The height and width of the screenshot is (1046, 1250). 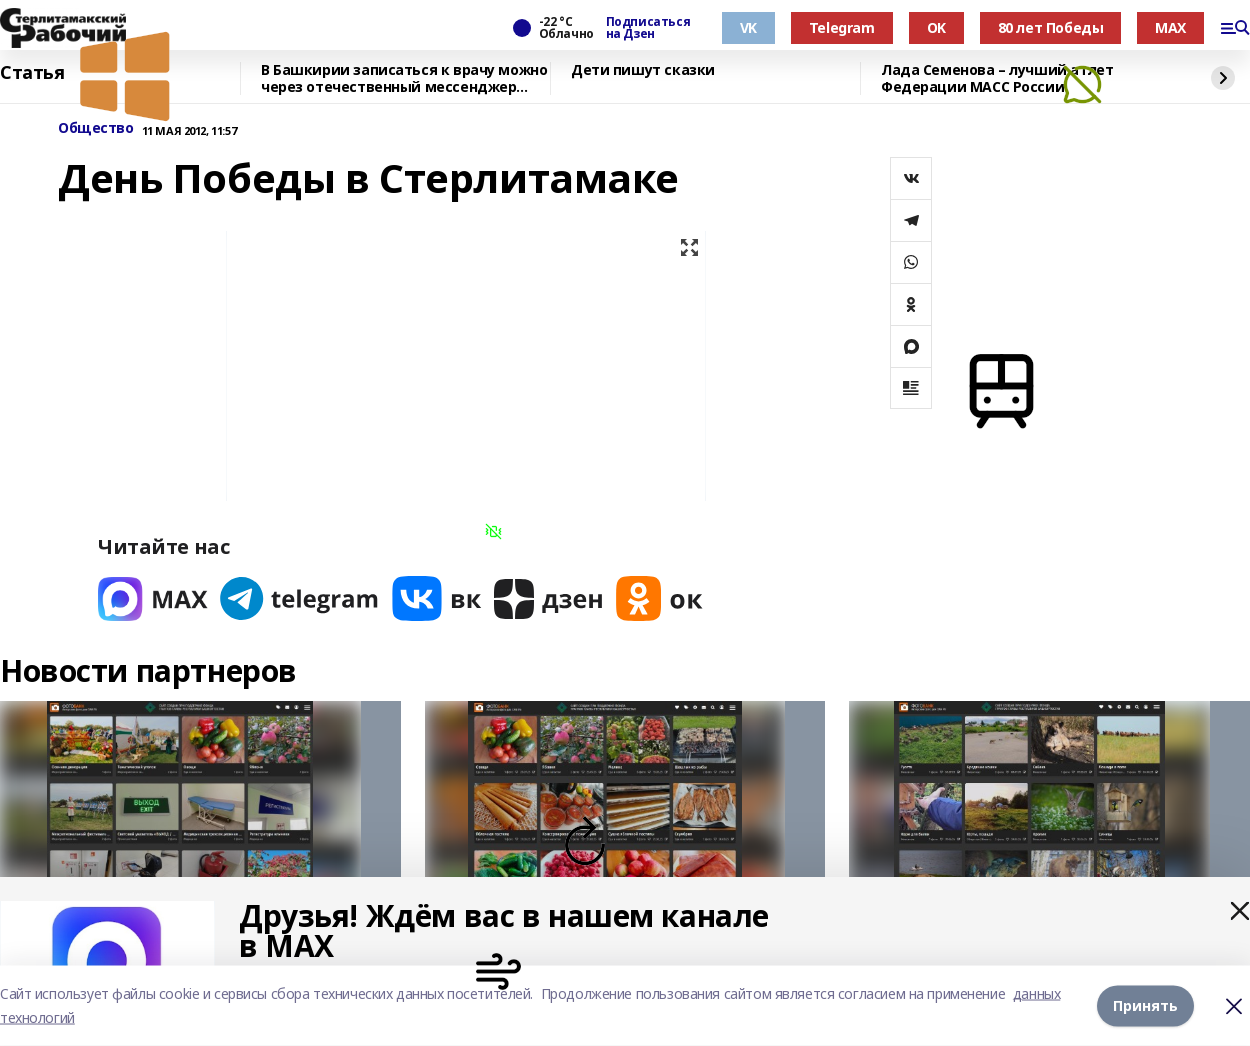 What do you see at coordinates (493, 531) in the screenshot?
I see `disable vibration mode` at bounding box center [493, 531].